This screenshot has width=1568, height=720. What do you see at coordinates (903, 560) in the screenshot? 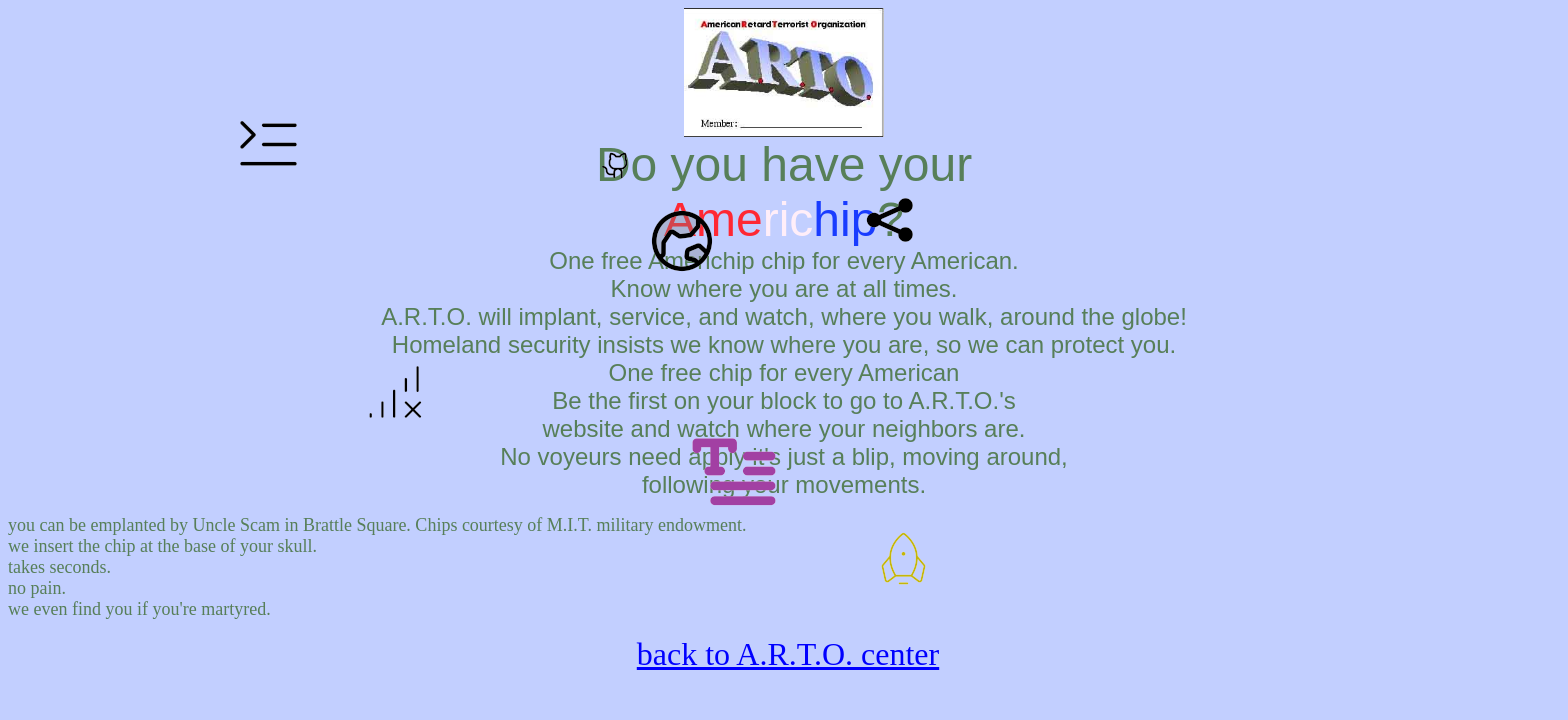
I see `launch or deploy an application` at bounding box center [903, 560].